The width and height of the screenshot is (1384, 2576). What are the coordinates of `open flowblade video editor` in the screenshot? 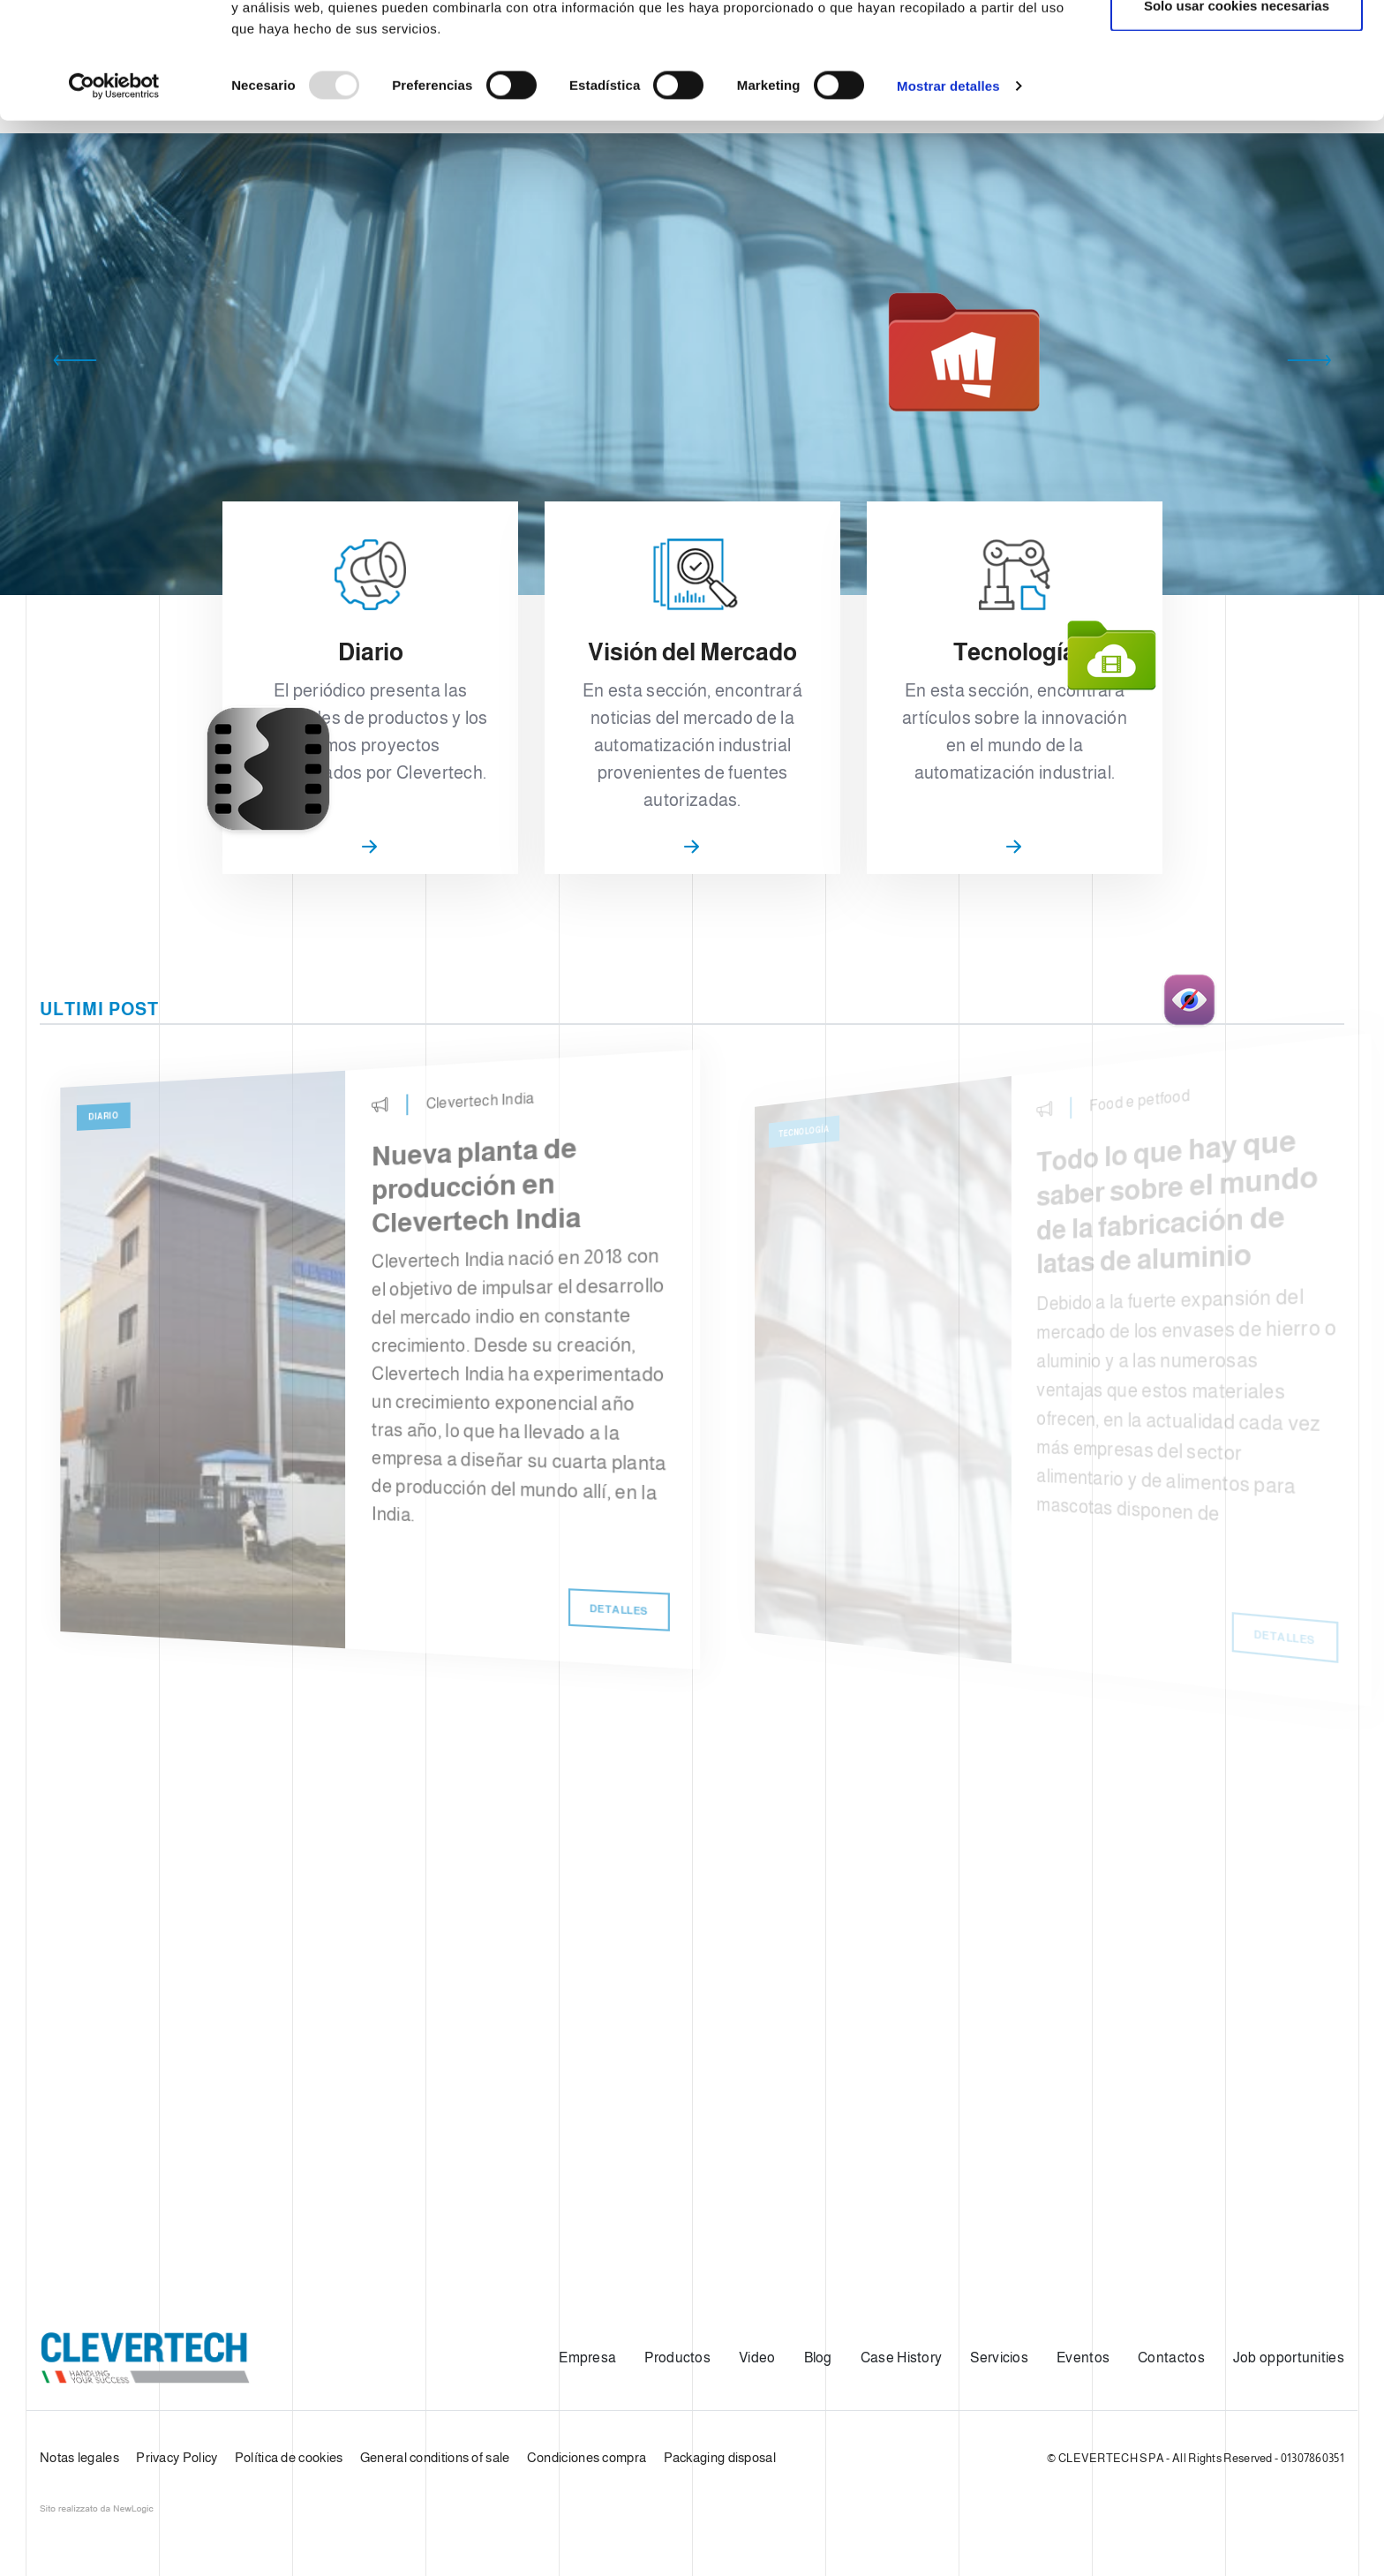 It's located at (268, 769).